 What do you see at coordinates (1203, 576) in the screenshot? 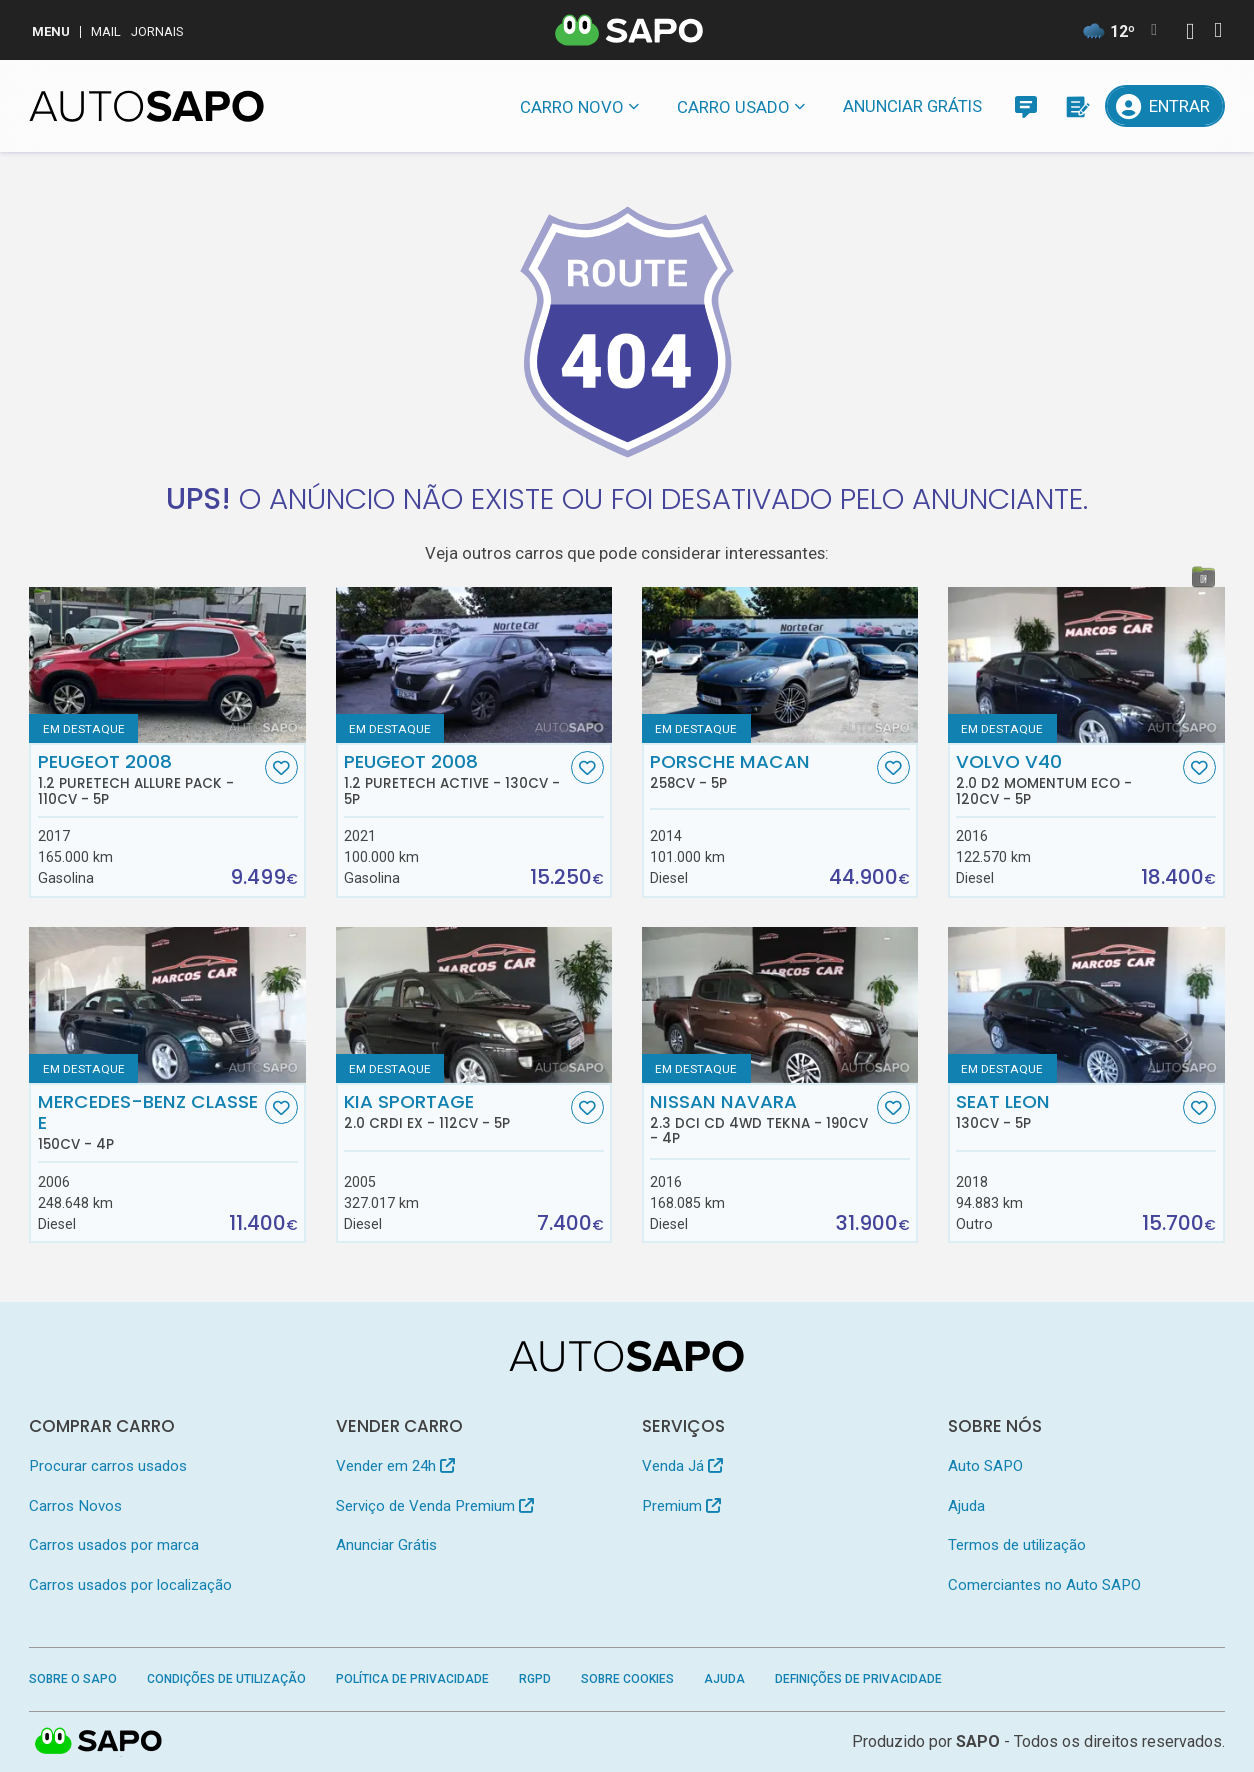
I see `open templates folder` at bounding box center [1203, 576].